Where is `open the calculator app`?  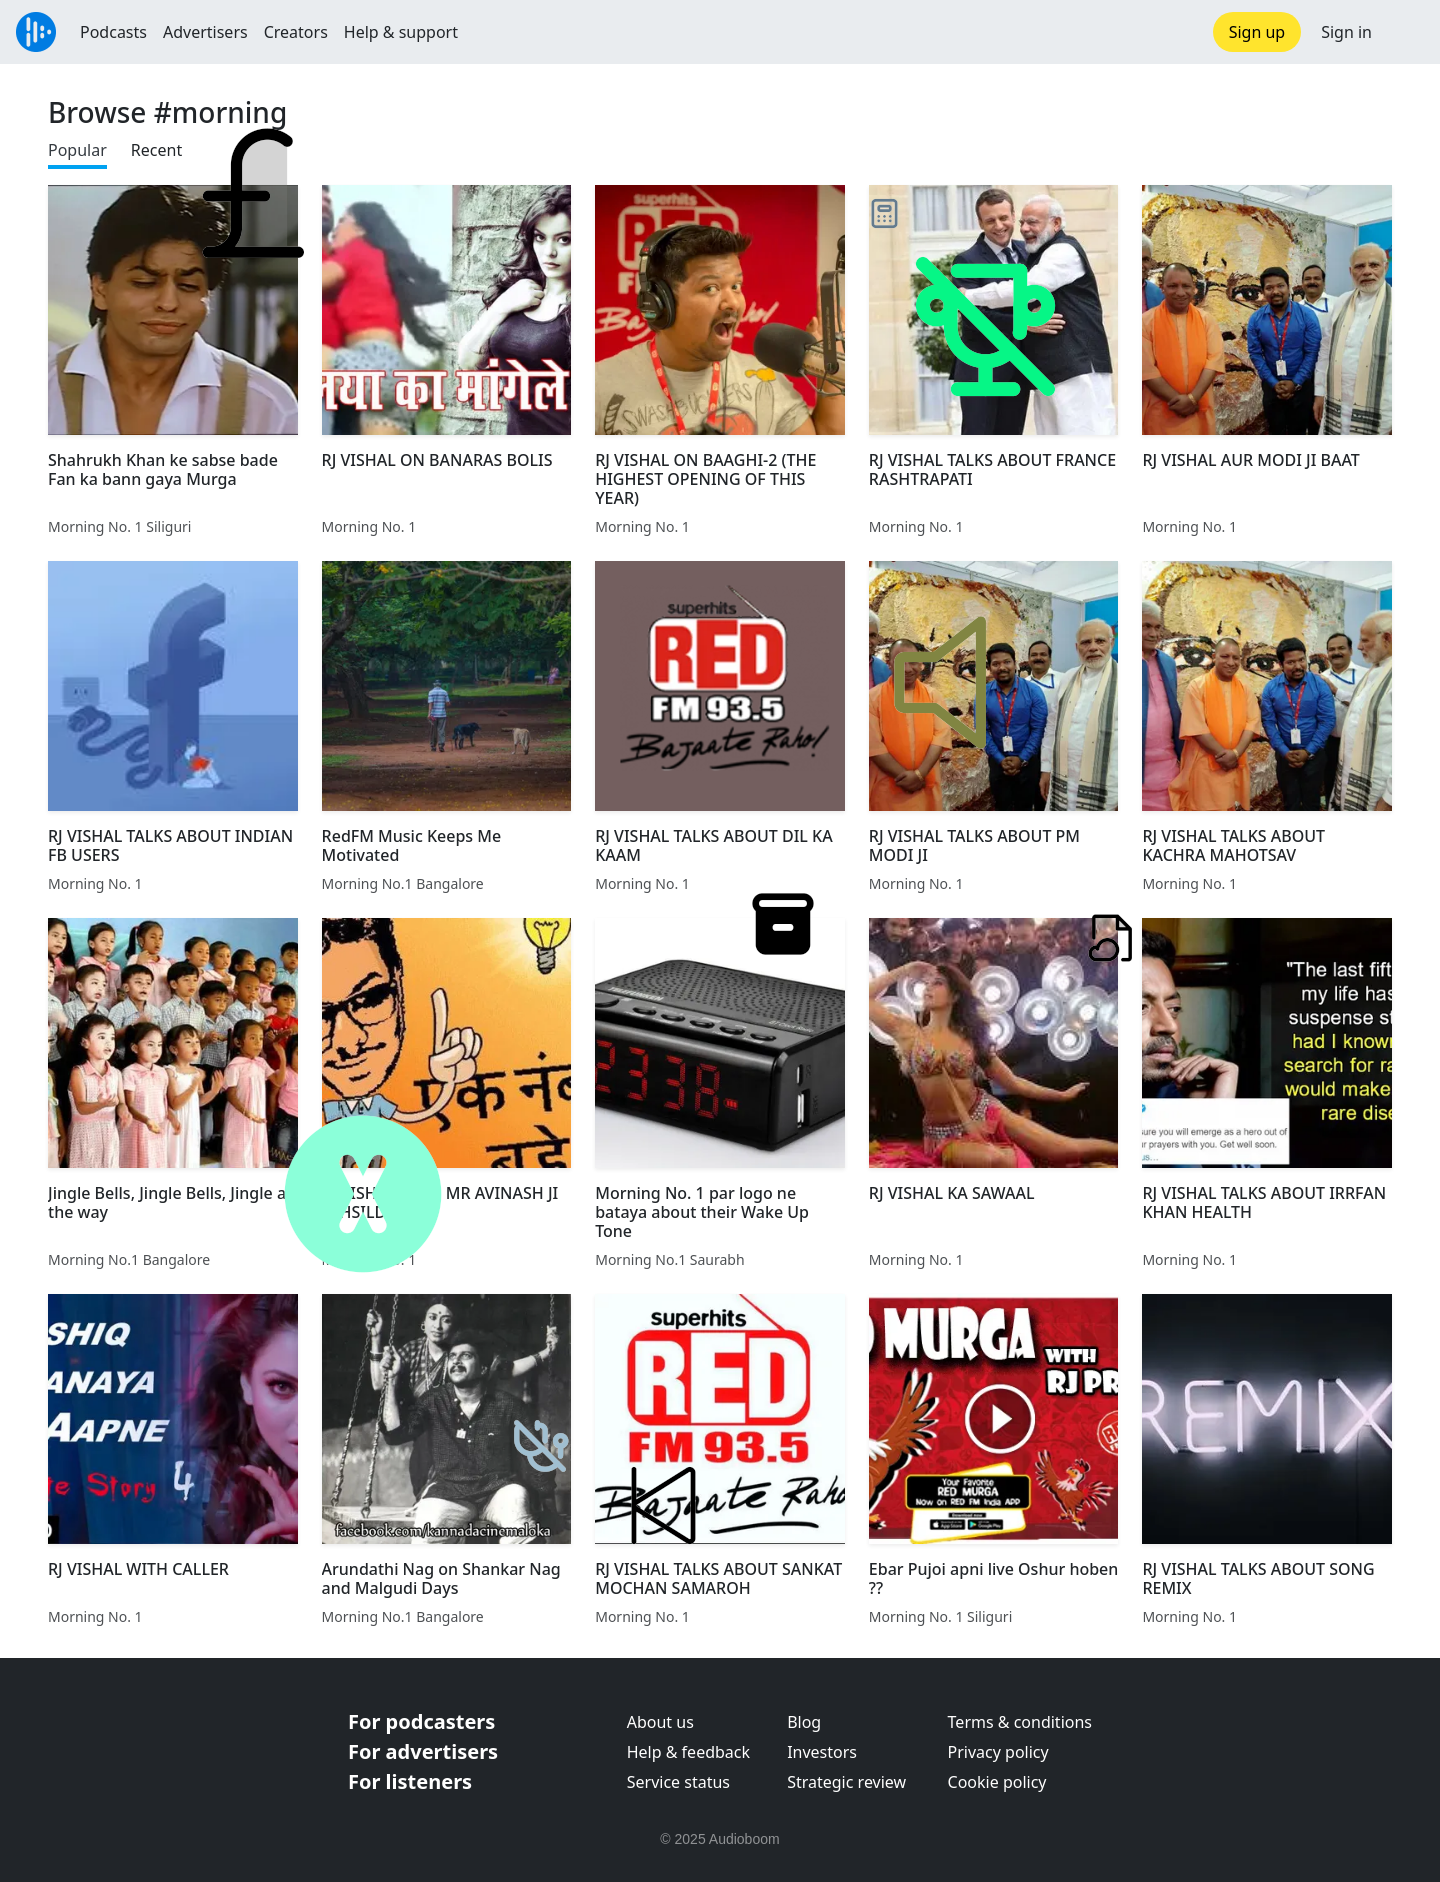 open the calculator app is located at coordinates (884, 213).